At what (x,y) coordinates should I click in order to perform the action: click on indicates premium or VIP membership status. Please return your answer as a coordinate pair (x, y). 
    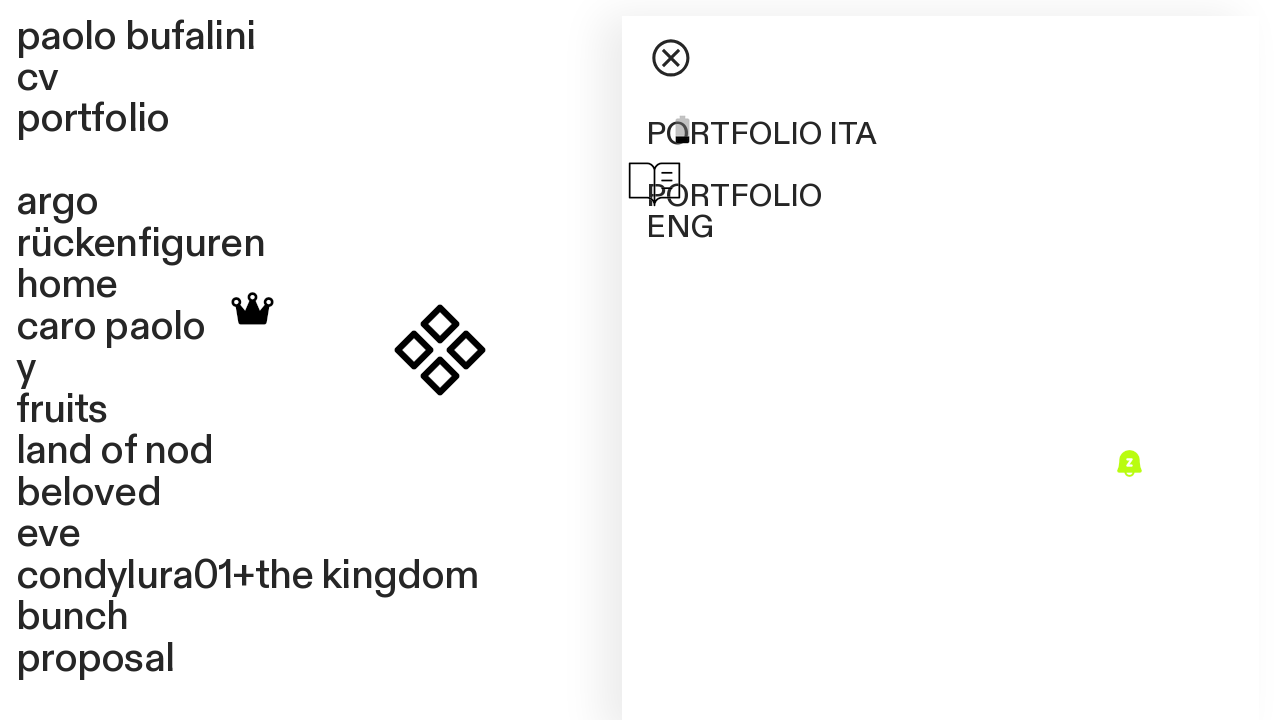
    Looking at the image, I should click on (252, 310).